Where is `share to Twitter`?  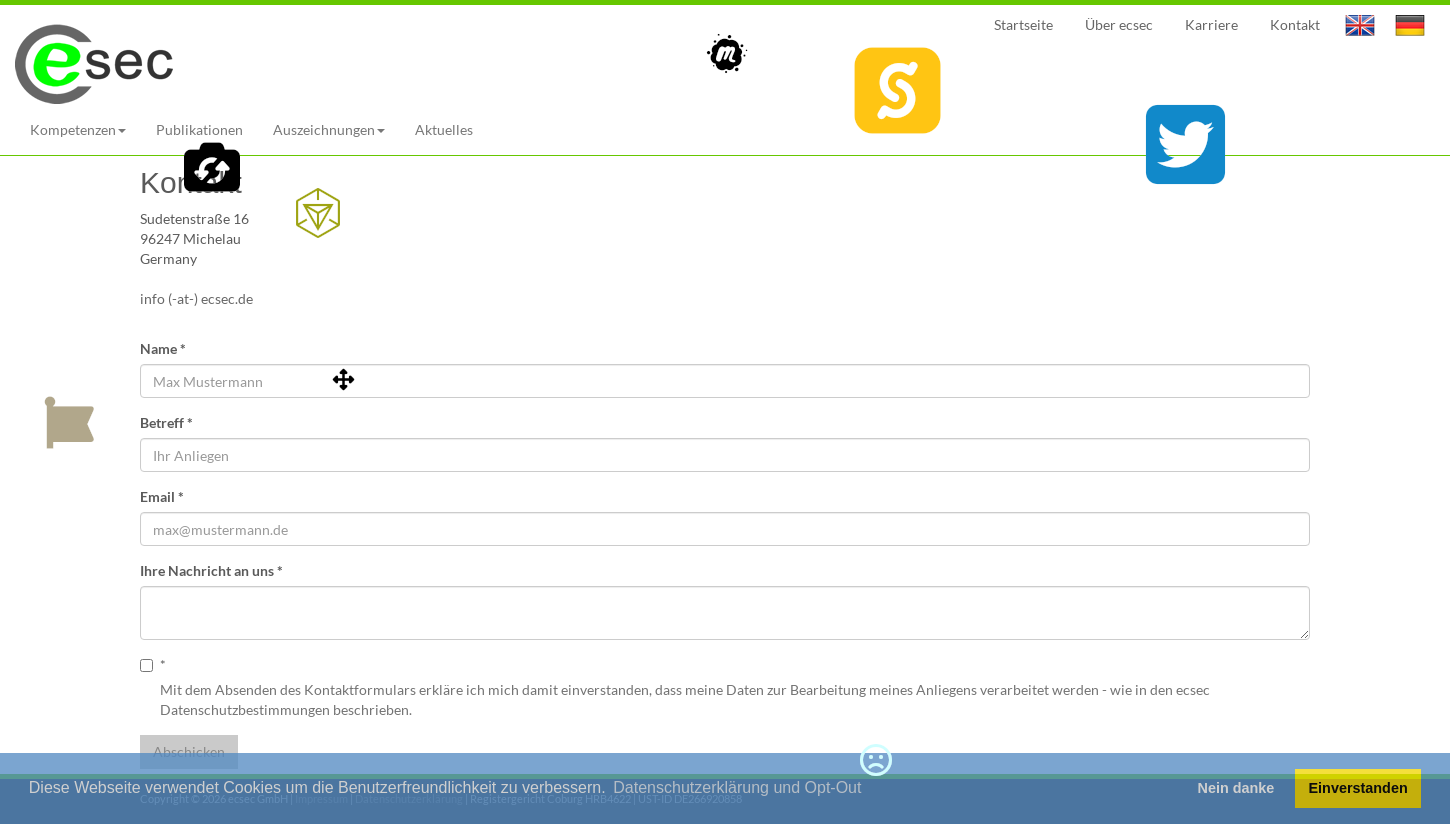 share to Twitter is located at coordinates (1185, 144).